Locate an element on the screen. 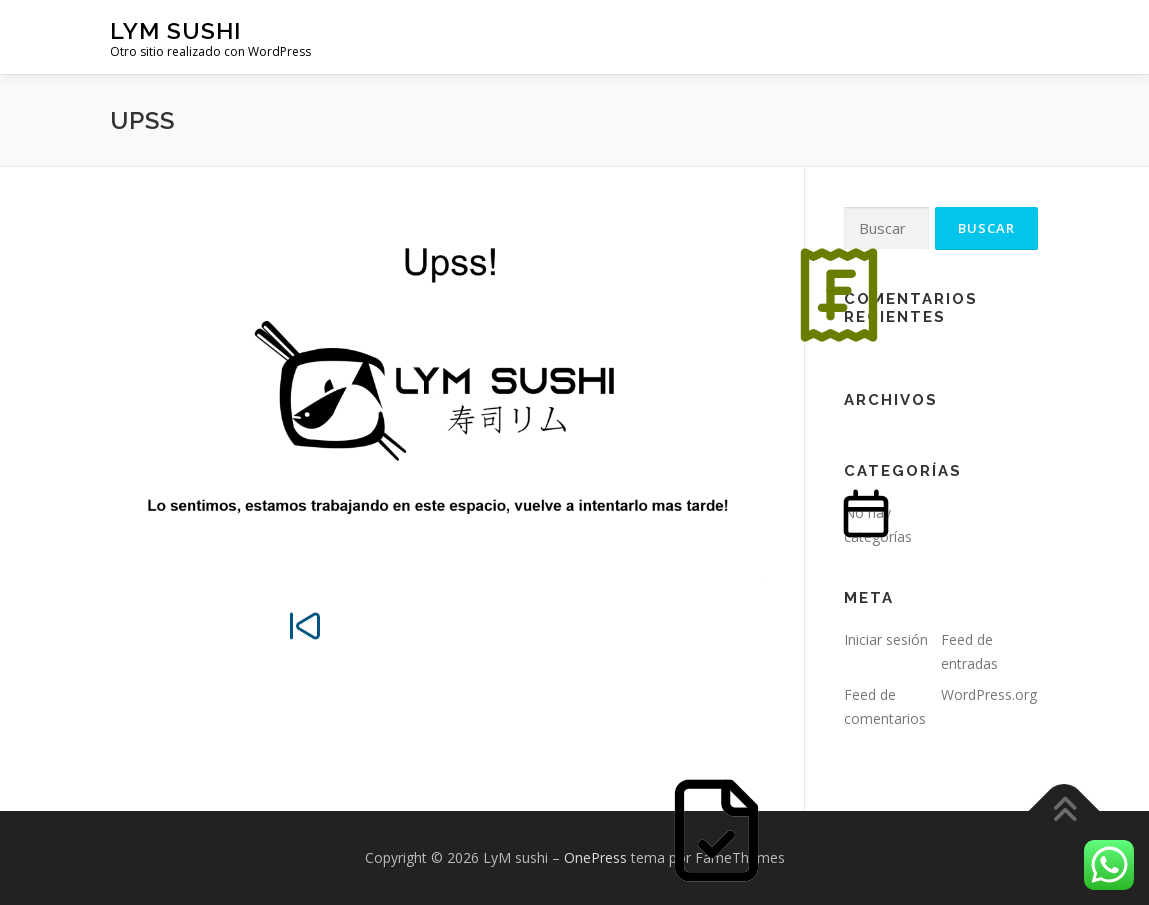  skip to previous track is located at coordinates (305, 626).